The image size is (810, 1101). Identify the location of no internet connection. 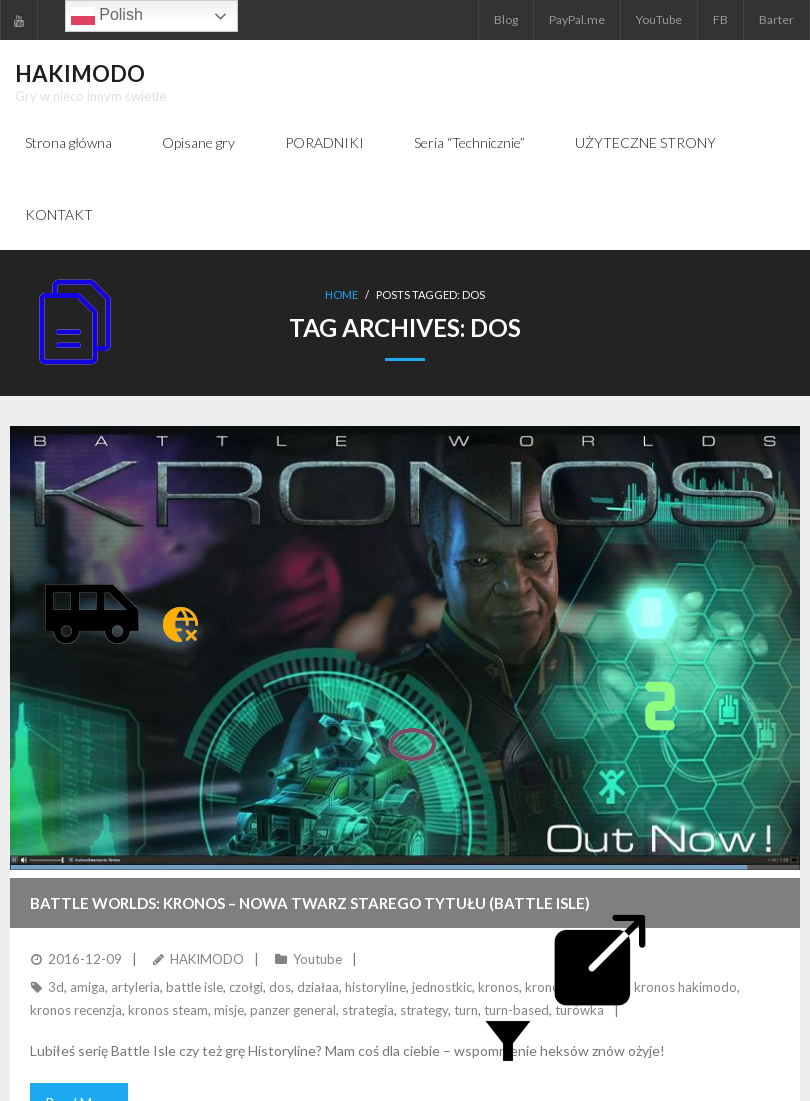
(180, 624).